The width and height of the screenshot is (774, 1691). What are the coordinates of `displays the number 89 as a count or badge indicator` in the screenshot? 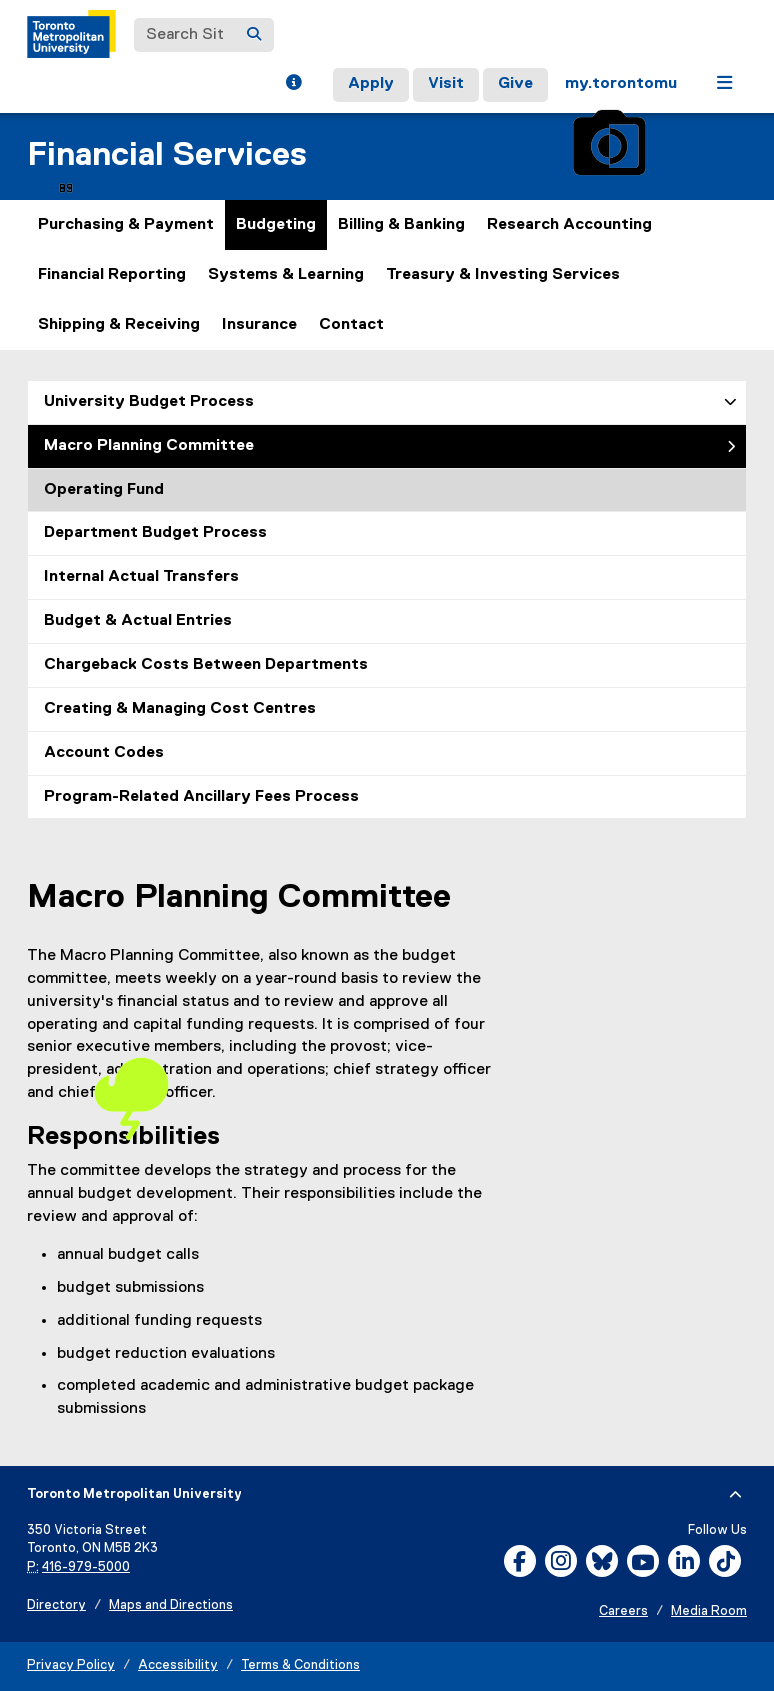 It's located at (66, 188).